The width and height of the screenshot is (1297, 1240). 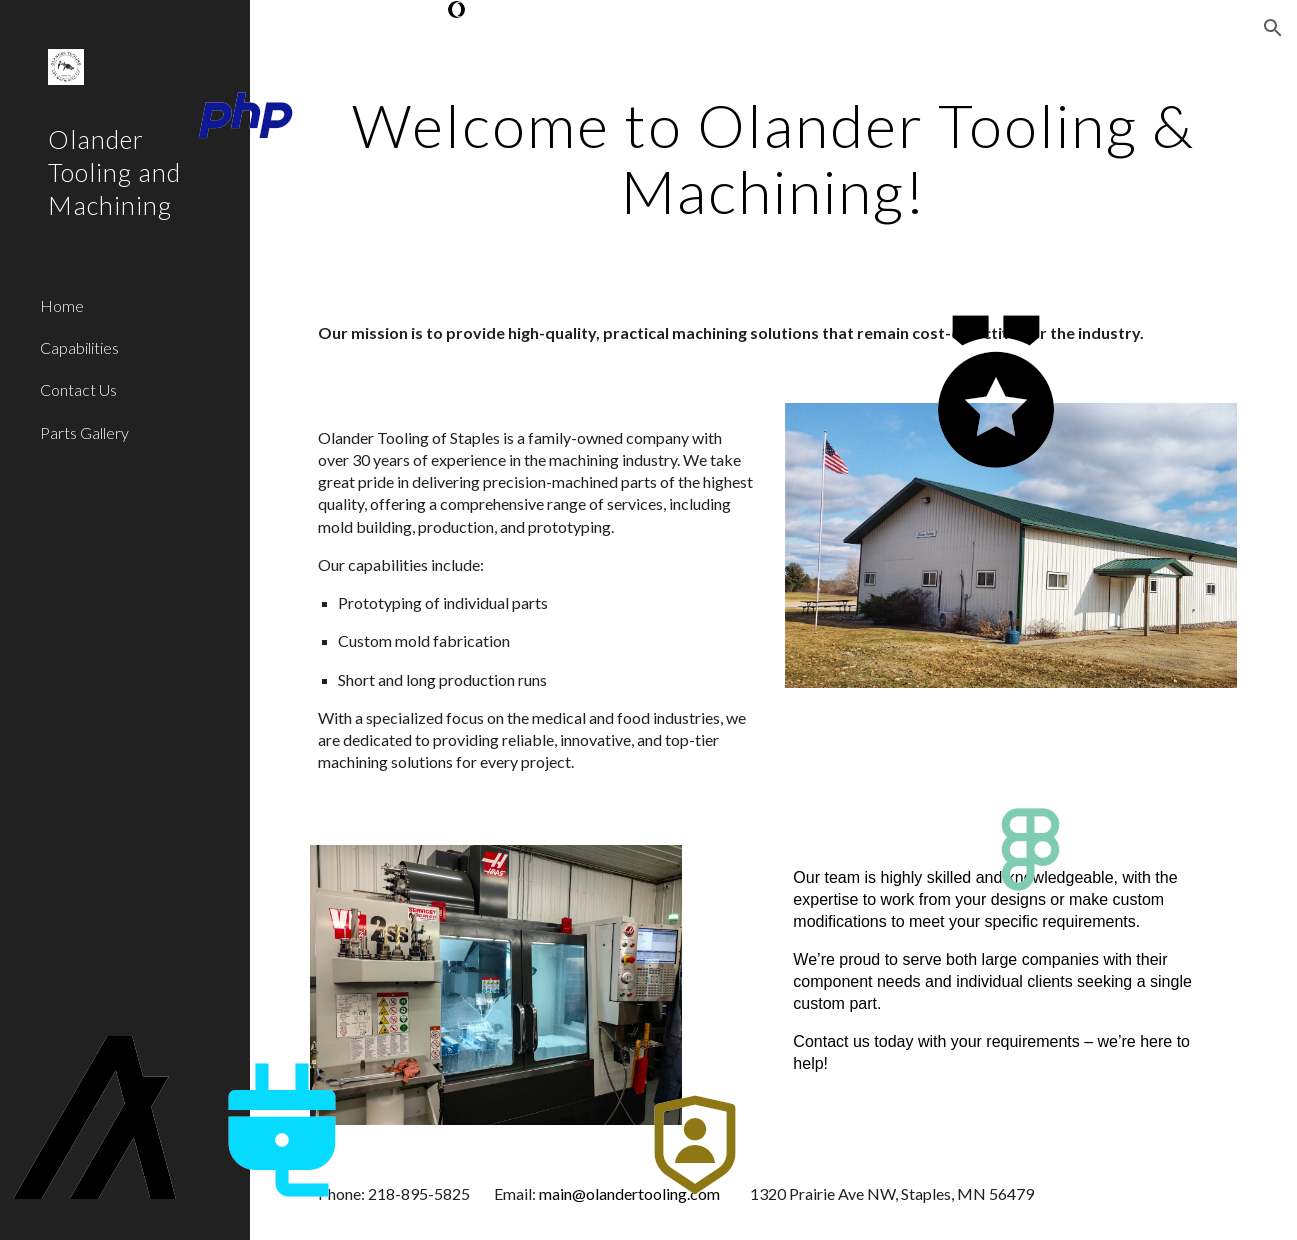 What do you see at coordinates (245, 118) in the screenshot?
I see `indicates PHP programming language` at bounding box center [245, 118].